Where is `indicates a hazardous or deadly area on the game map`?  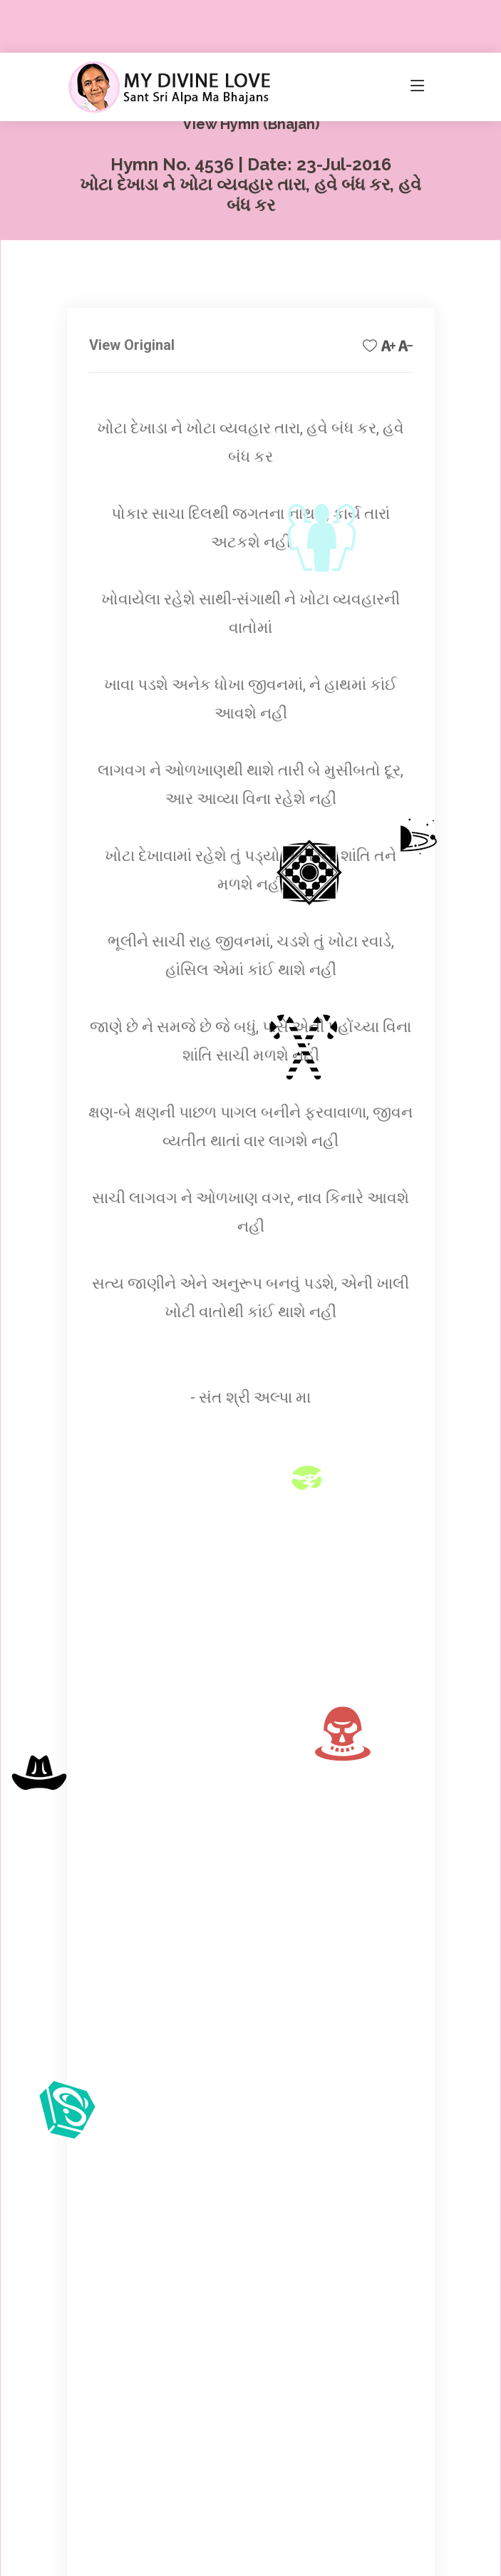 indicates a hazardous or deadly area on the game map is located at coordinates (343, 1734).